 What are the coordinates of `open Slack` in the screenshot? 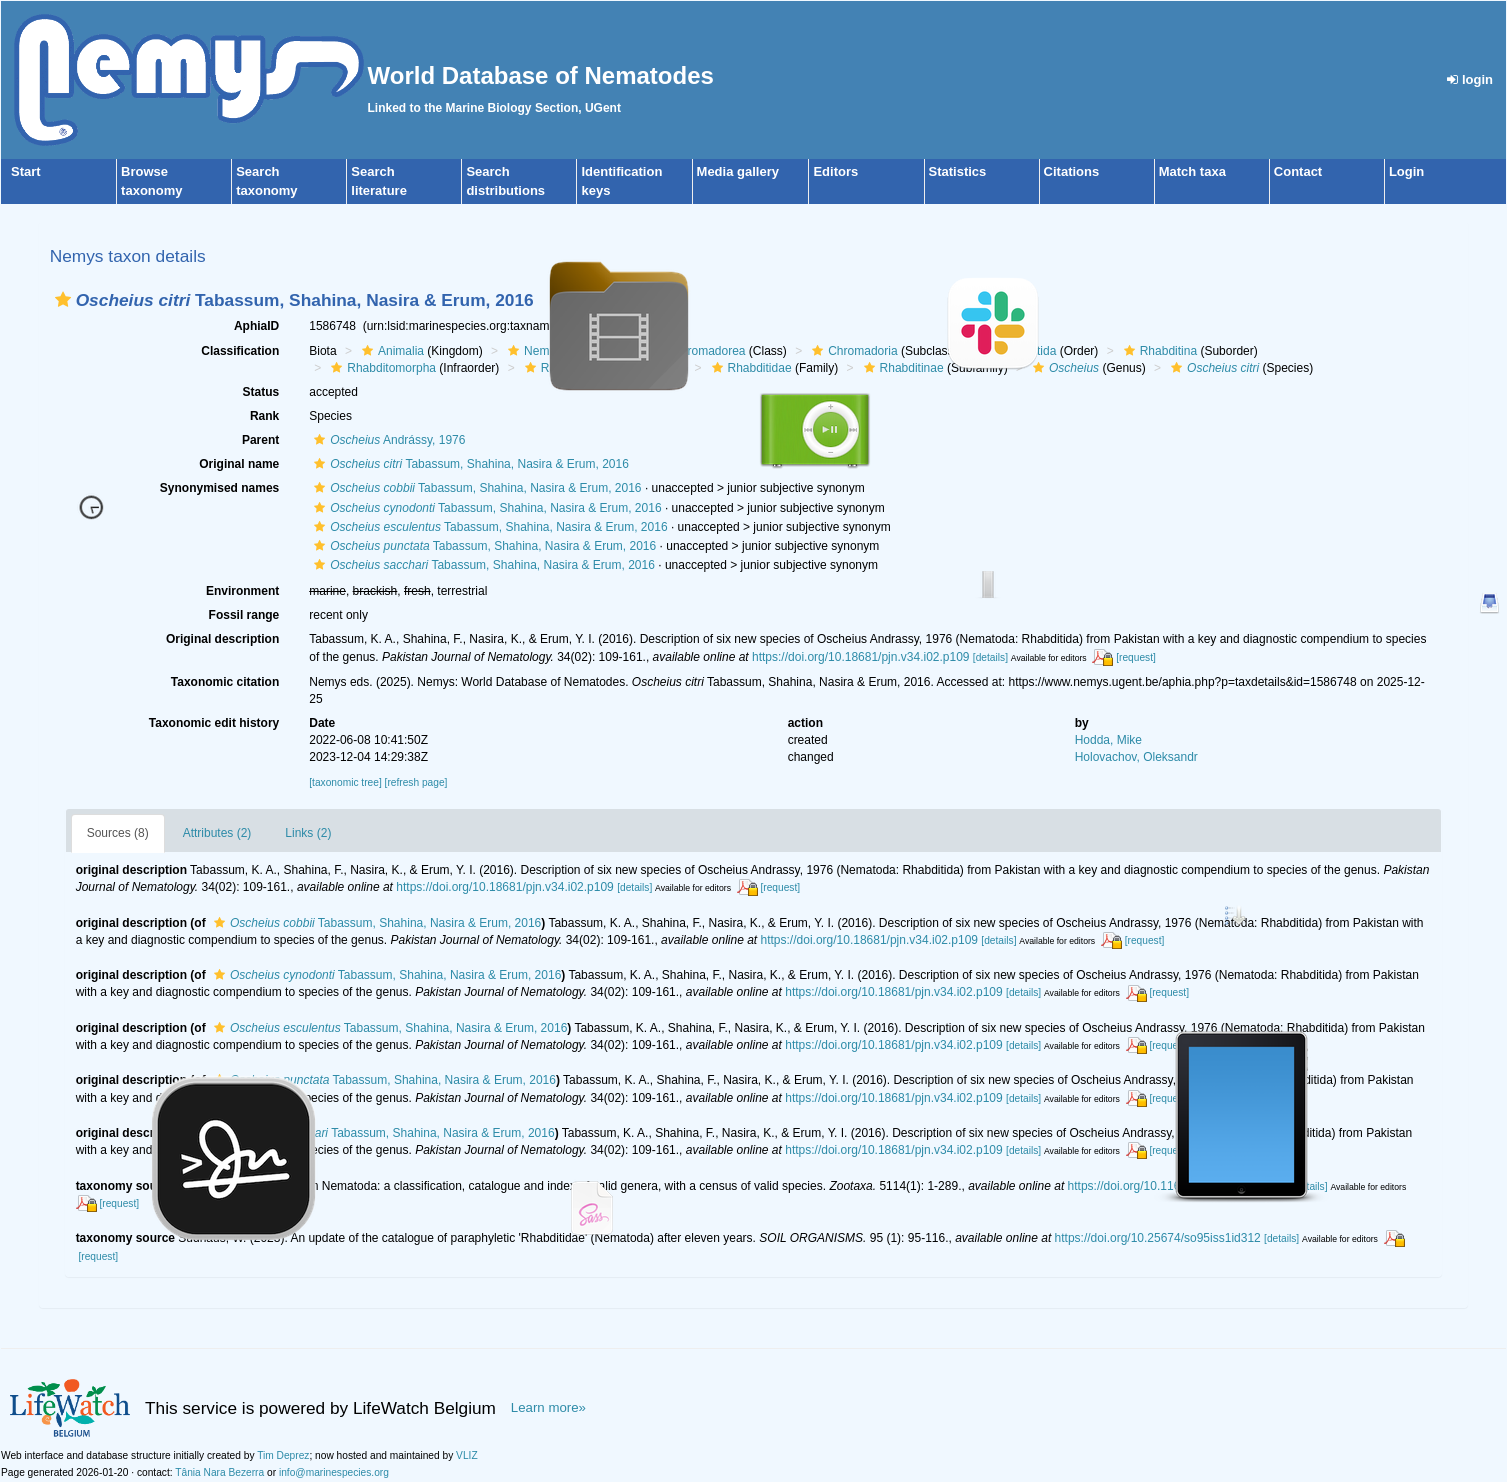 It's located at (993, 323).